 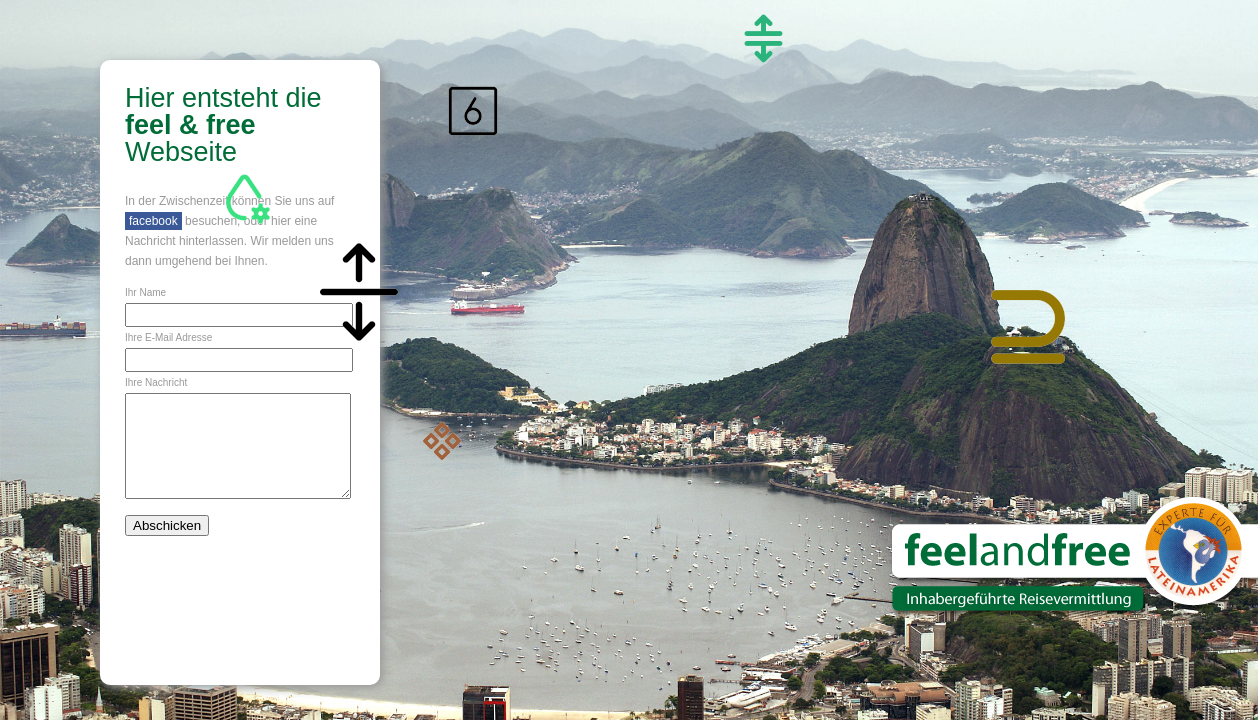 I want to click on access app grid or dashboard, so click(x=442, y=441).